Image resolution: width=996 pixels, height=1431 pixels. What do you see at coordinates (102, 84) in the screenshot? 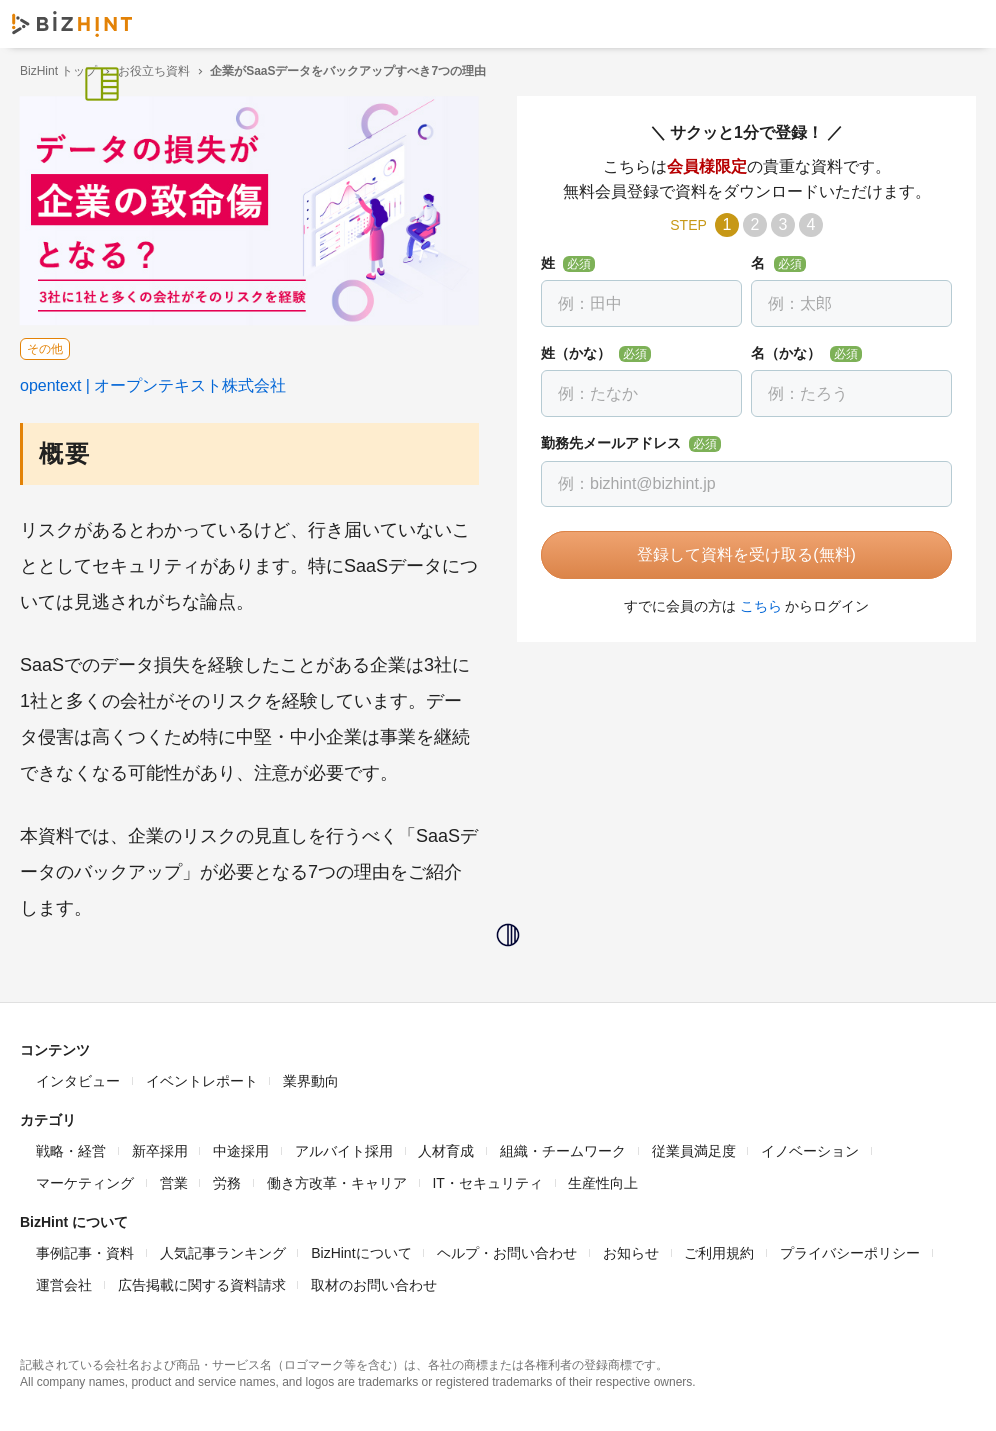
I see `toggle half-screen or split view mode` at bounding box center [102, 84].